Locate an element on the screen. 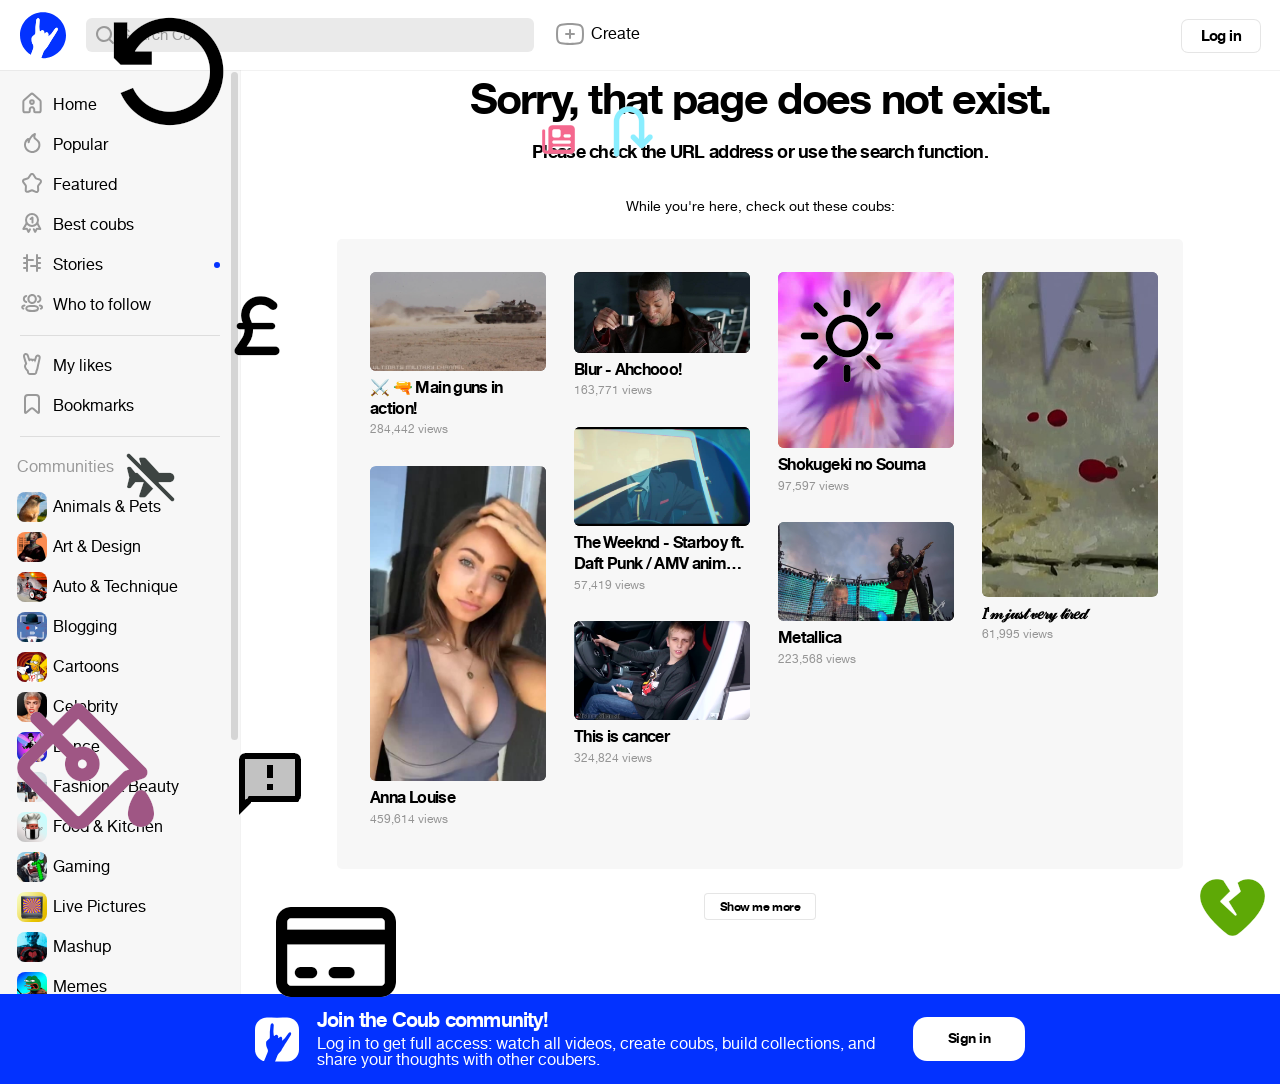  fill area with selected color is located at coordinates (84, 770).